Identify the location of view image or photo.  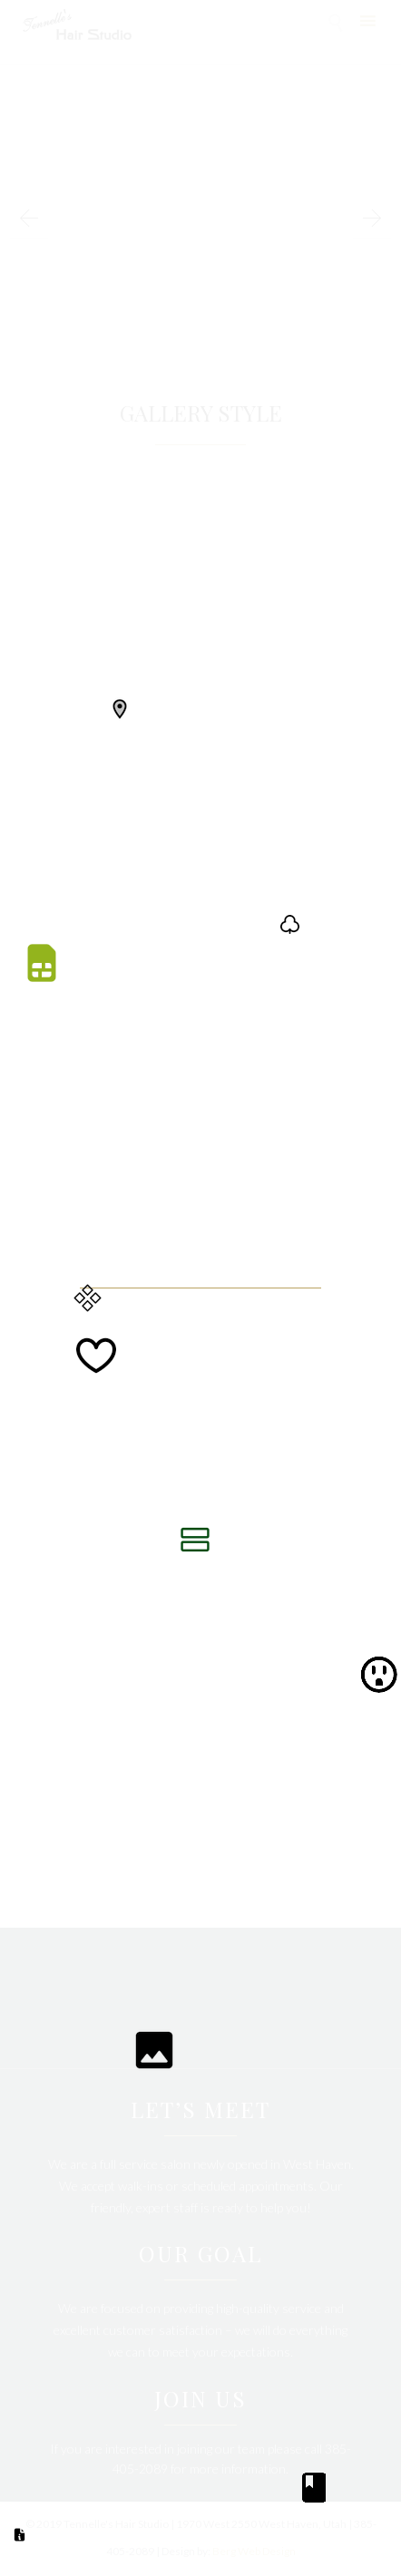
(154, 2050).